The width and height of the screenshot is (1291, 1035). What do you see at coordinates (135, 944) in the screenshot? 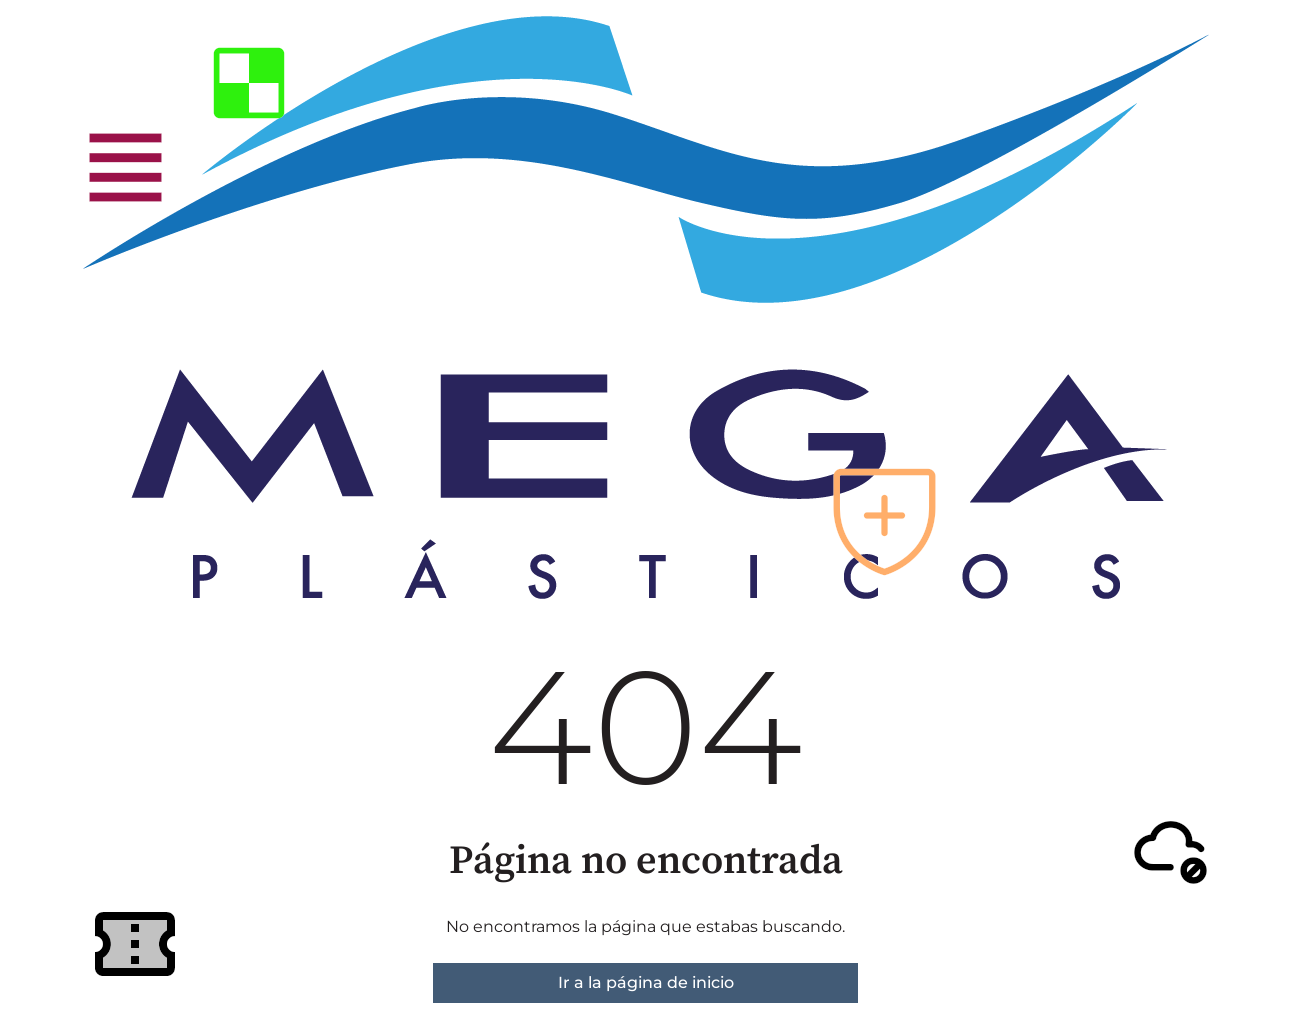
I see `view your tickets or passes` at bounding box center [135, 944].